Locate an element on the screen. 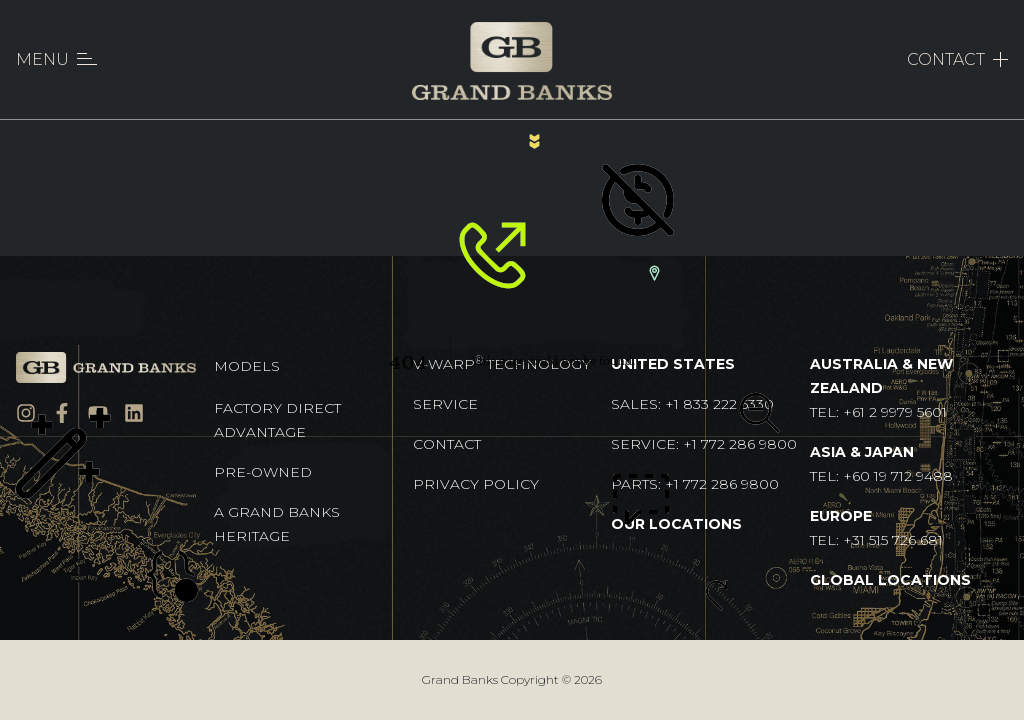  view your earned badges or achievements is located at coordinates (534, 141).